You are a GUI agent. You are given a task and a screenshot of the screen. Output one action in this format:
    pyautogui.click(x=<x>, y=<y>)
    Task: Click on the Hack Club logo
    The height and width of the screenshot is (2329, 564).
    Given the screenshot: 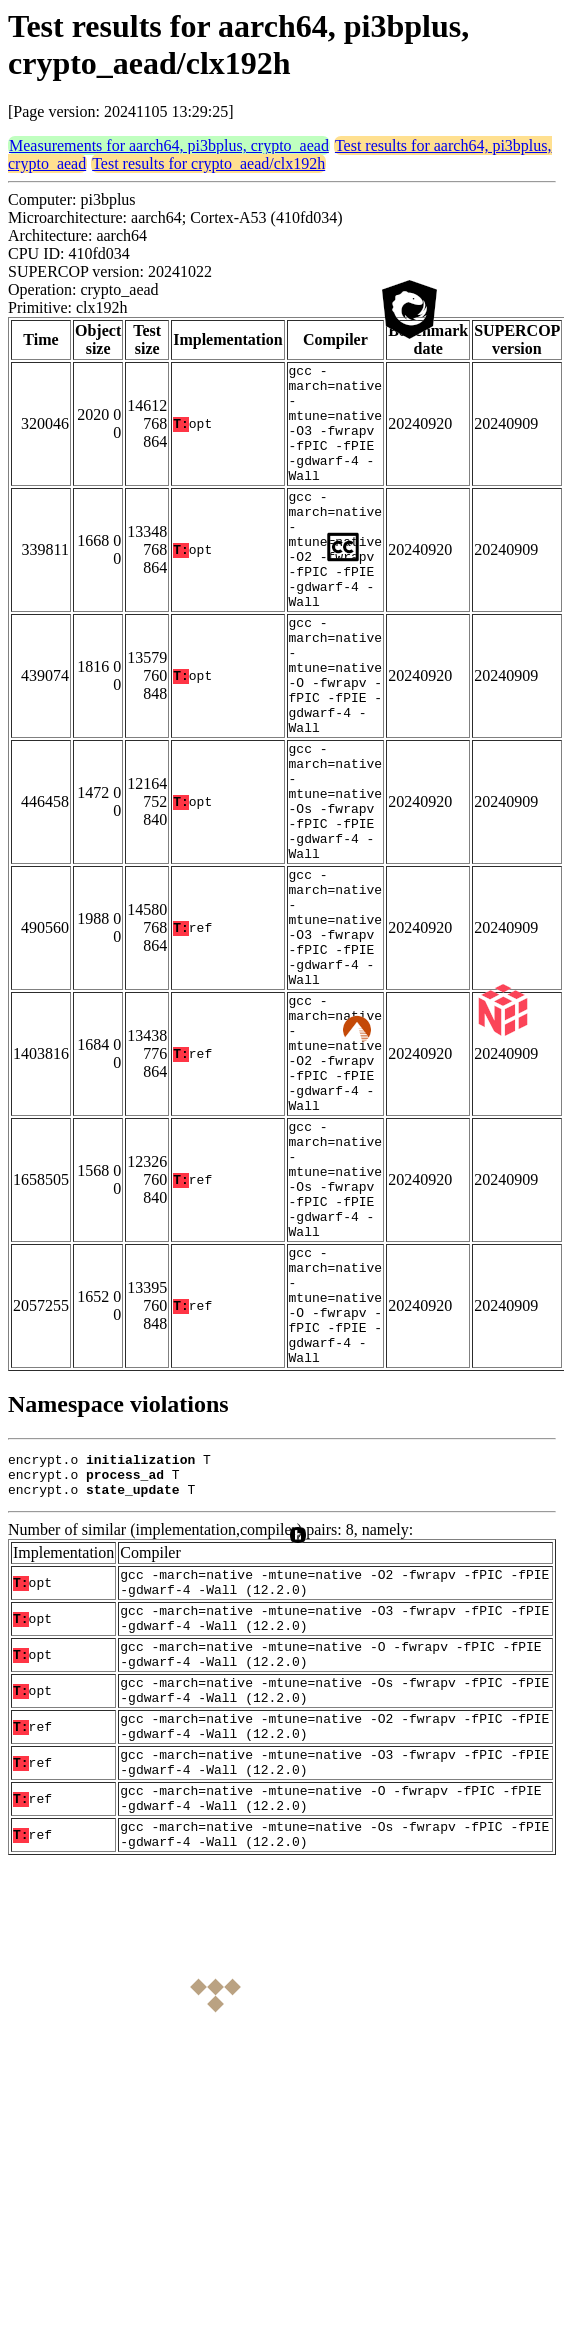 What is the action you would take?
    pyautogui.click(x=298, y=1535)
    